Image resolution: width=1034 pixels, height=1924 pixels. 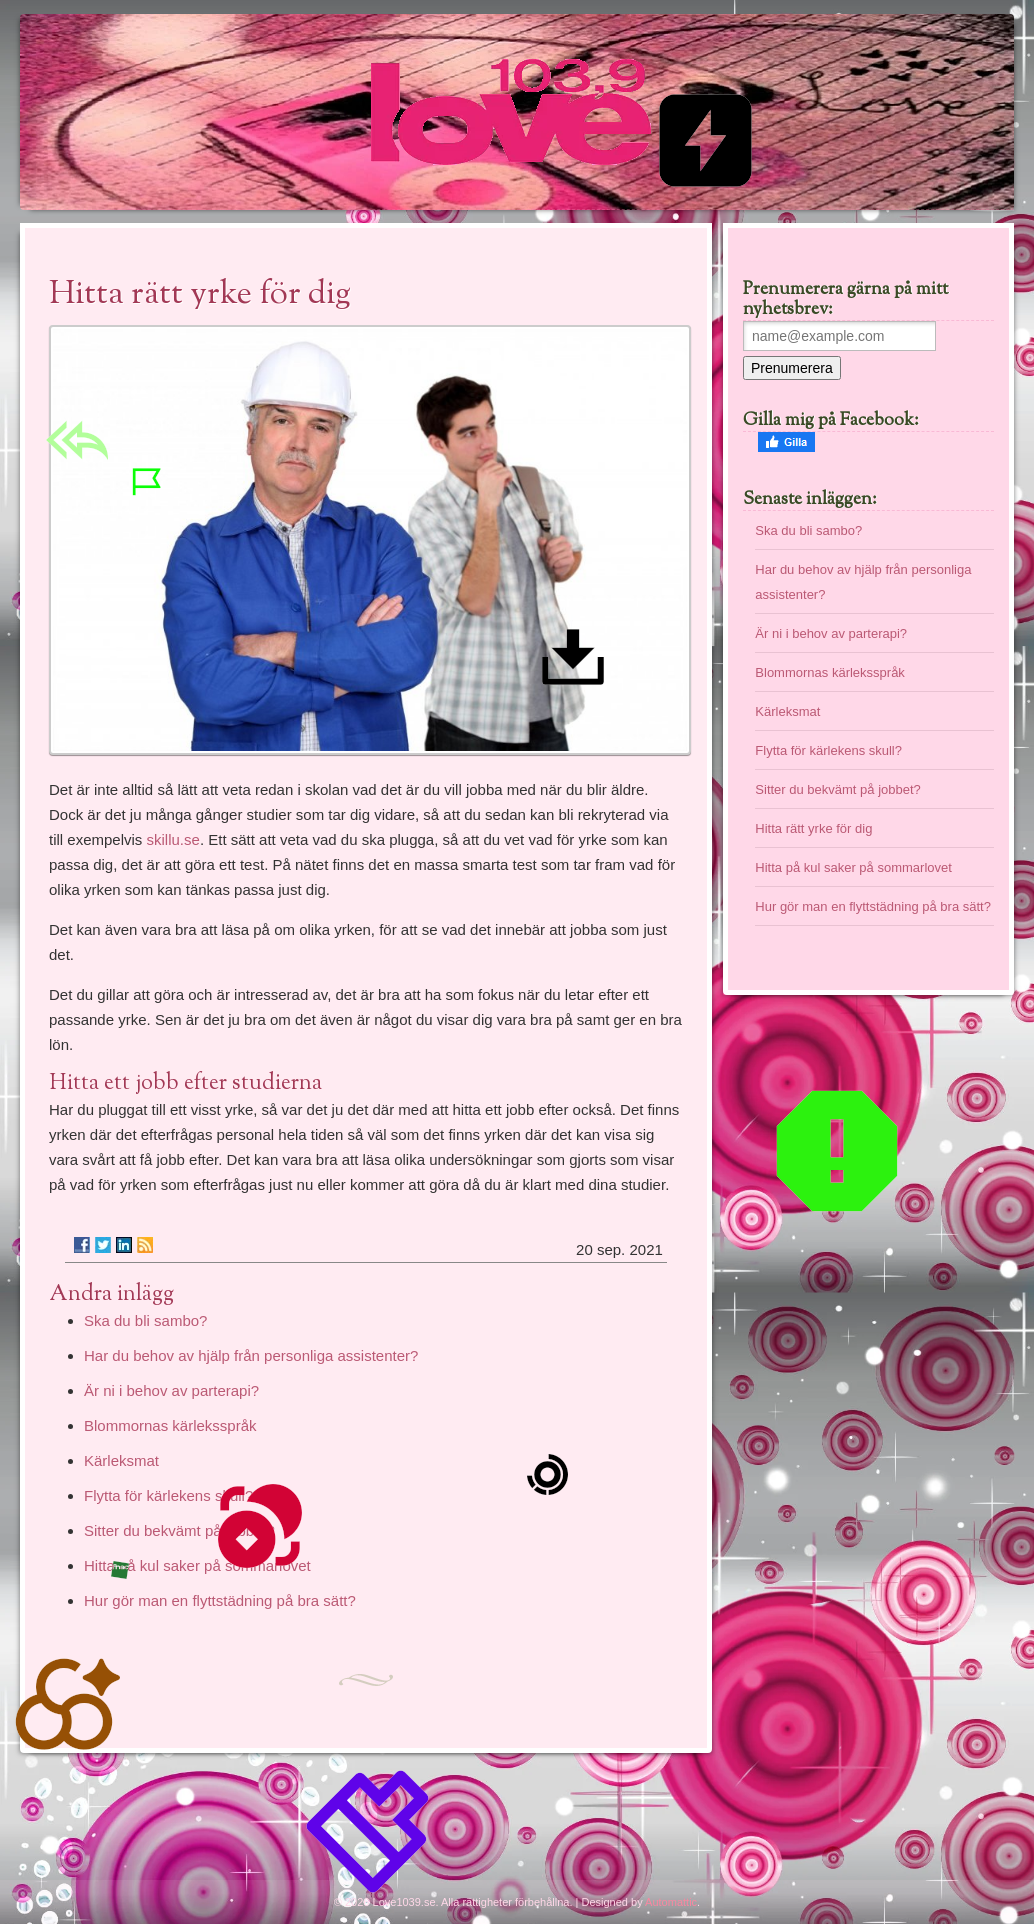 What do you see at coordinates (573, 657) in the screenshot?
I see `download a file or document` at bounding box center [573, 657].